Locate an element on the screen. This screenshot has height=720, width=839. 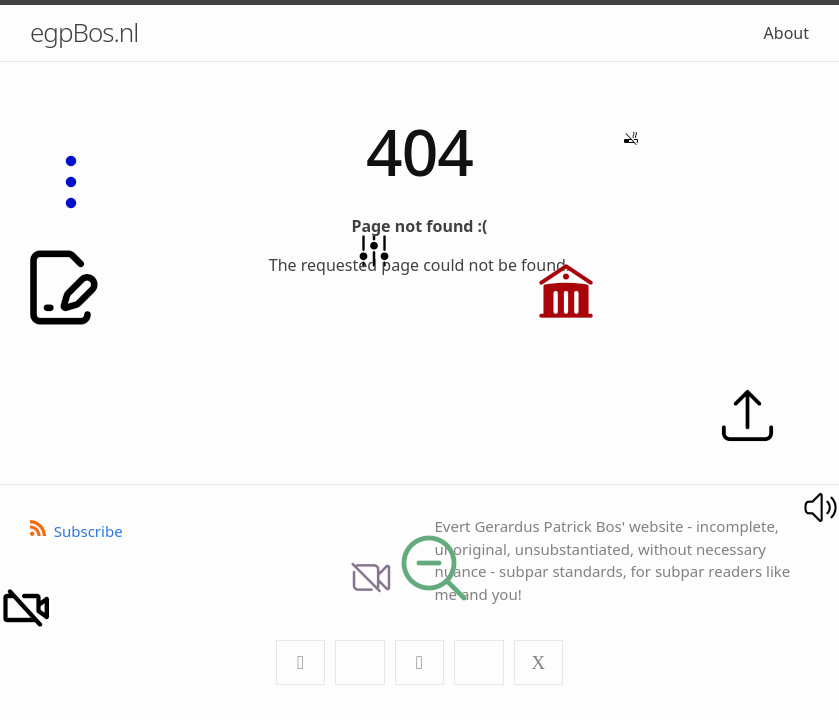
turn off camera or disable video is located at coordinates (25, 608).